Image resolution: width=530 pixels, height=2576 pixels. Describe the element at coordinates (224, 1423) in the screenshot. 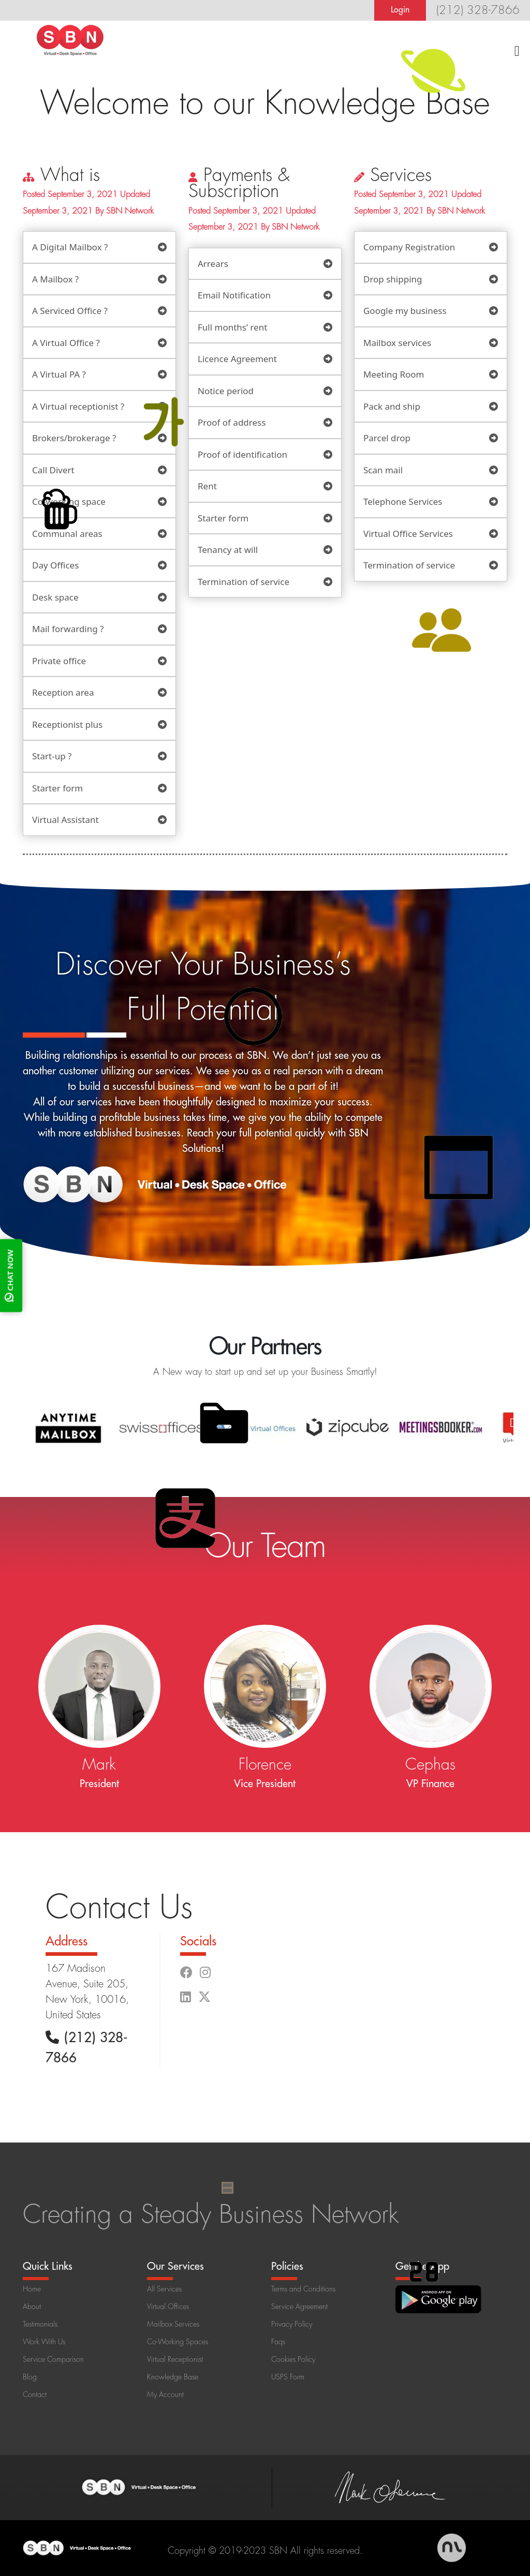

I see `remove a file from this folder` at that location.